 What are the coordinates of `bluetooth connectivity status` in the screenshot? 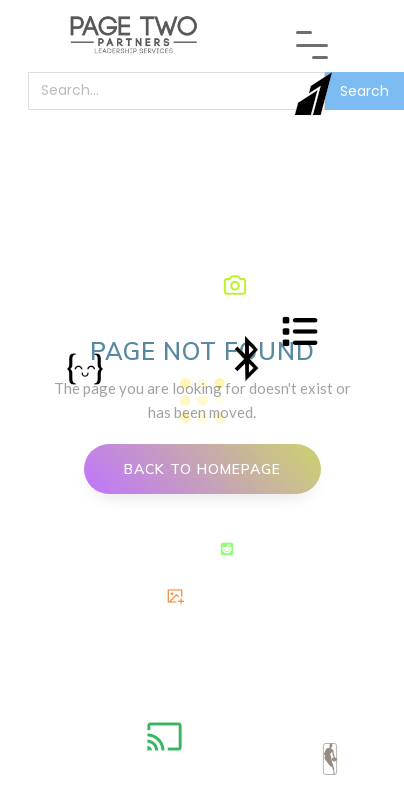 It's located at (246, 358).